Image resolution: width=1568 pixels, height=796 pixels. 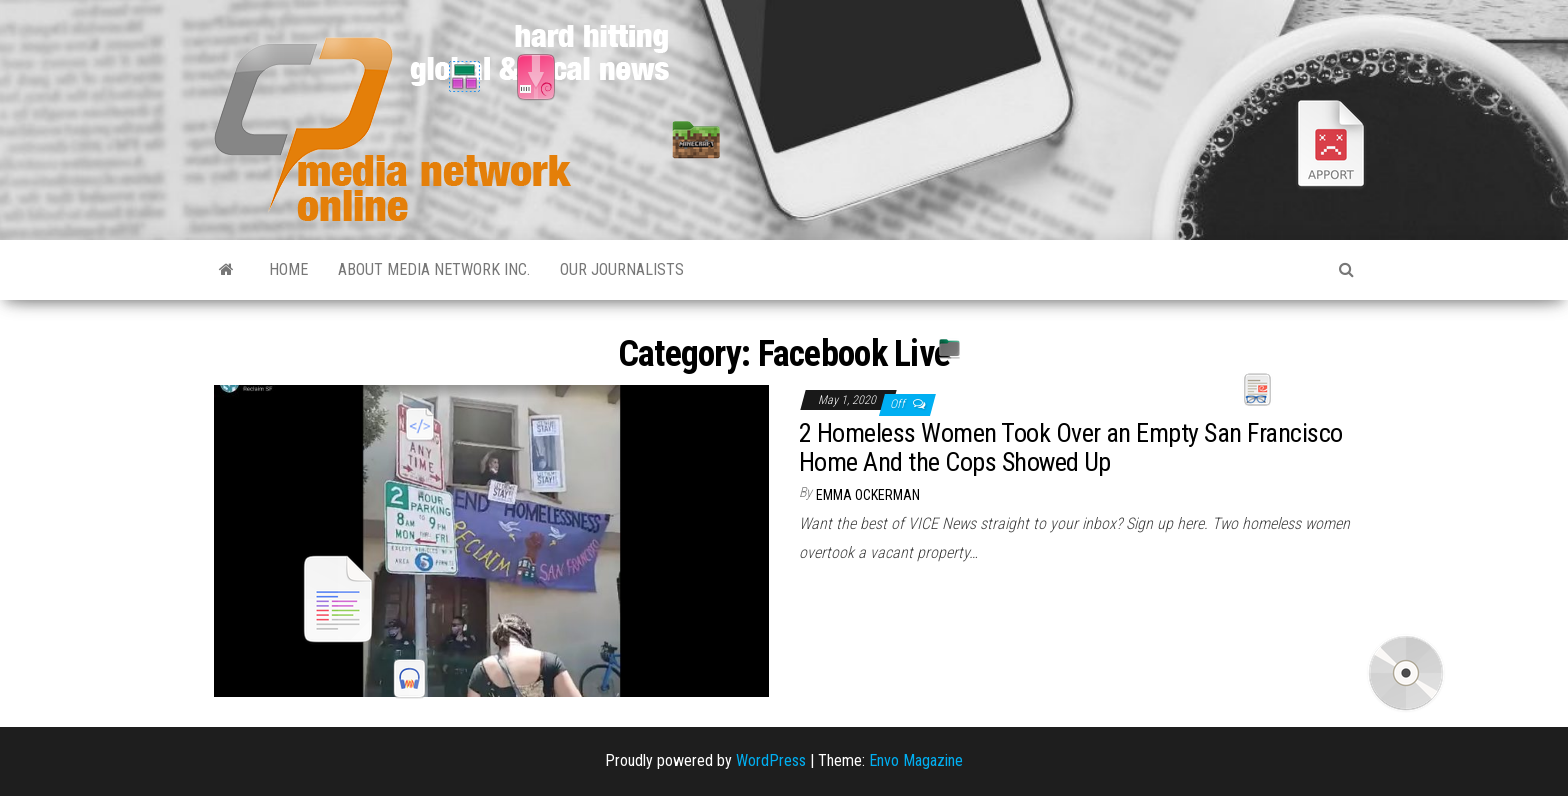 I want to click on open synaptic package manager, so click(x=536, y=77).